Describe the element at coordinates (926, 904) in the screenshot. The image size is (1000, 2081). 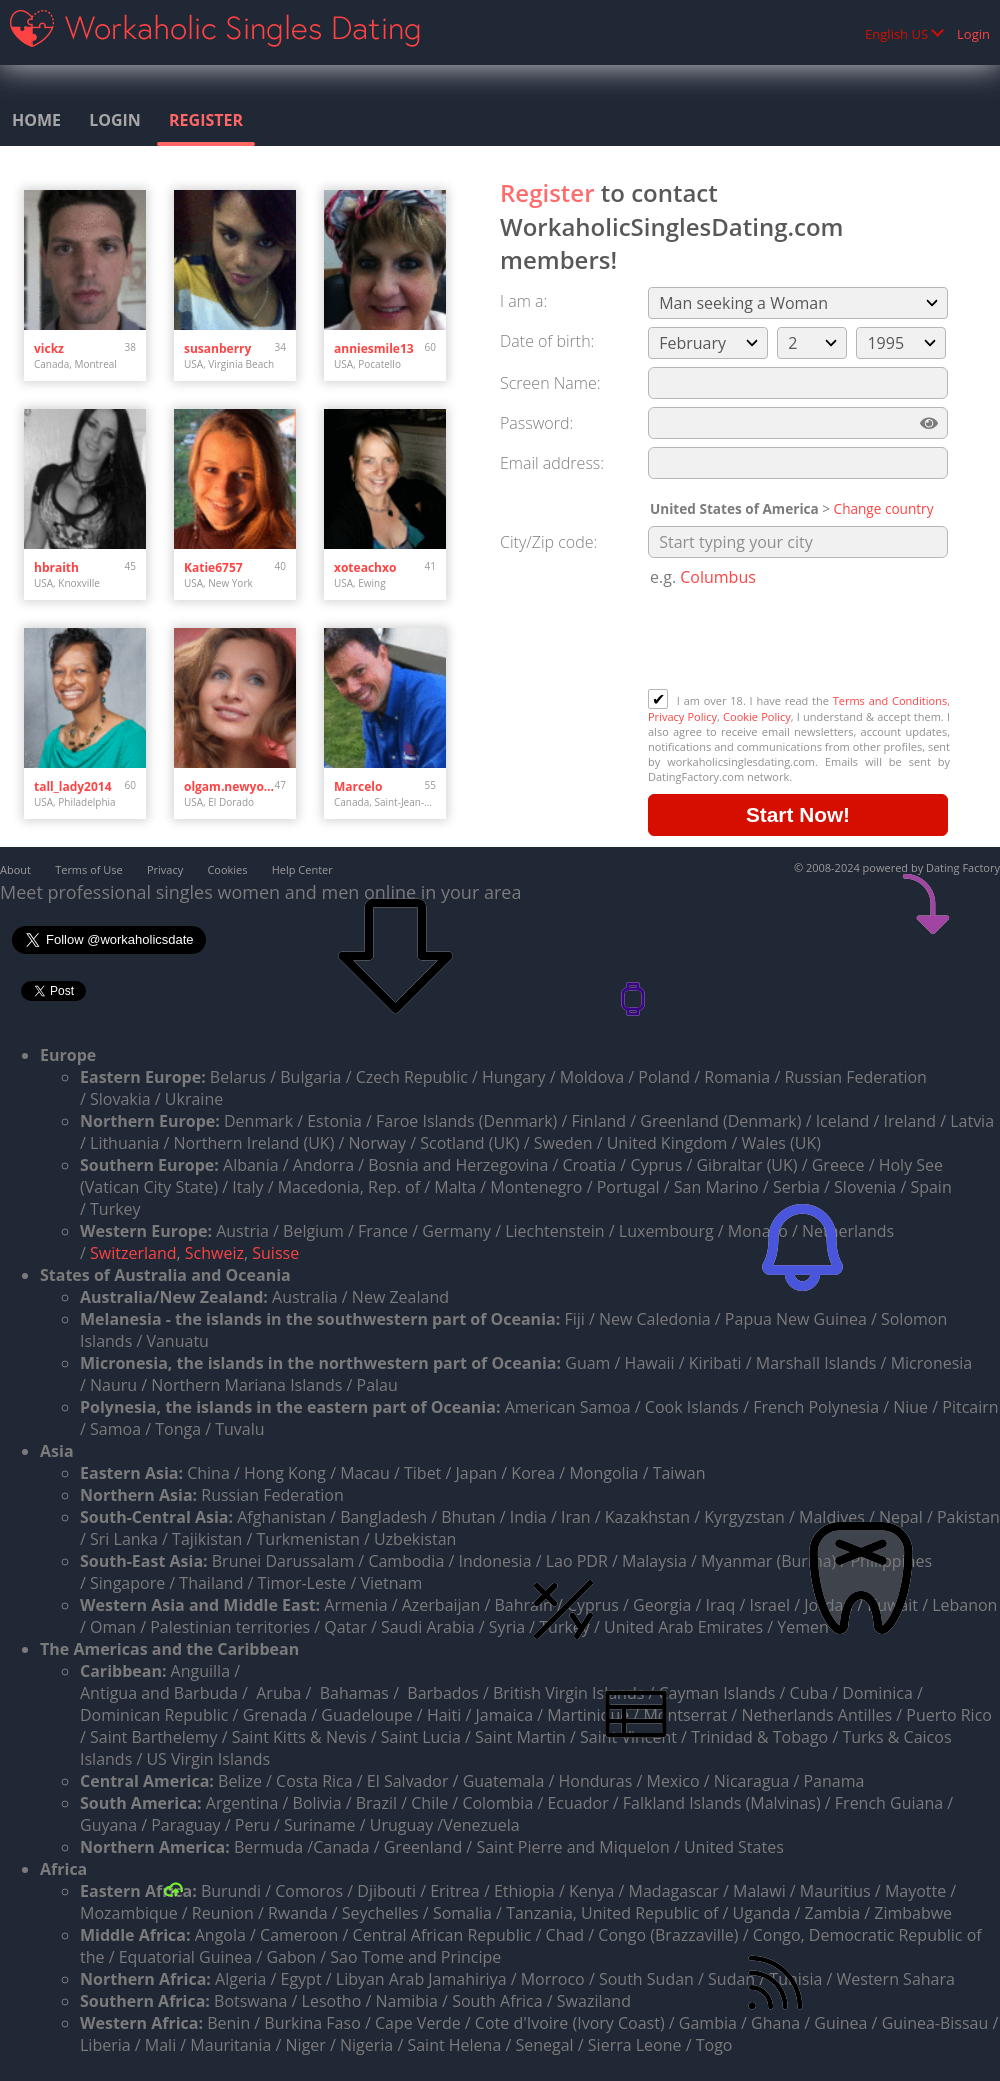
I see `navigate to the next item below` at that location.